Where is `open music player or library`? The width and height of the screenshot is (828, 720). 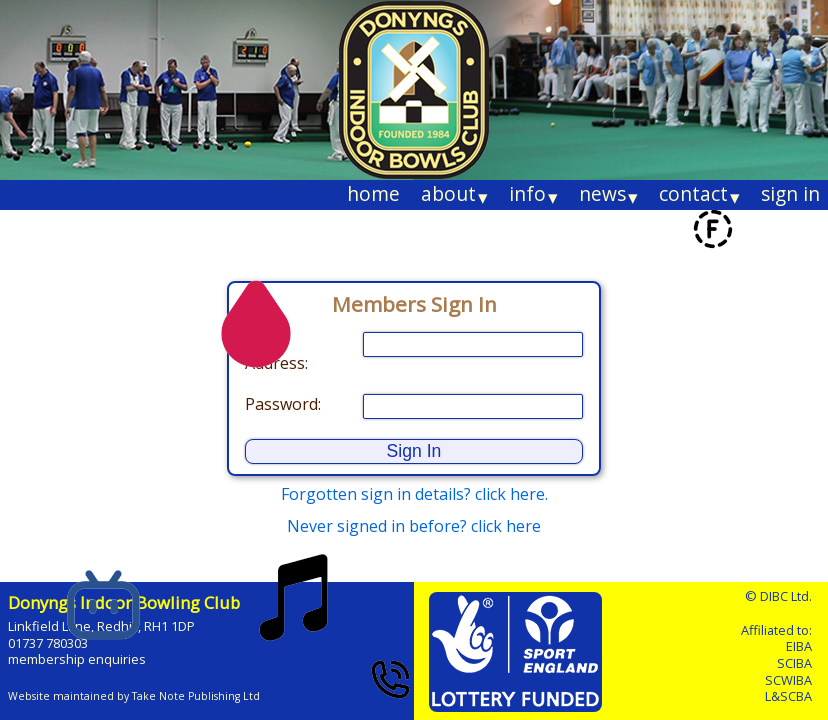
open music player or library is located at coordinates (293, 597).